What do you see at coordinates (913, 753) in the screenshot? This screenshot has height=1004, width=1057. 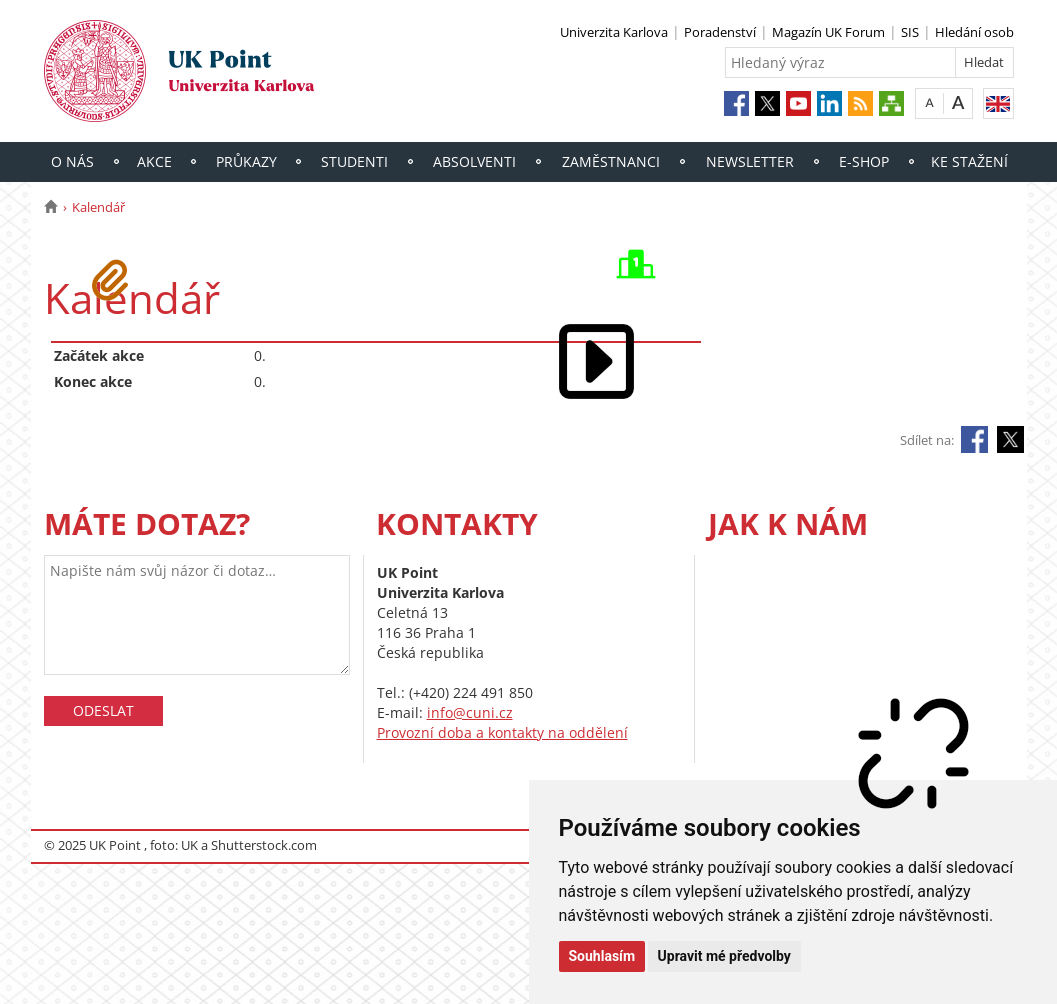 I see `unlink or disconnect a shared resource` at bounding box center [913, 753].